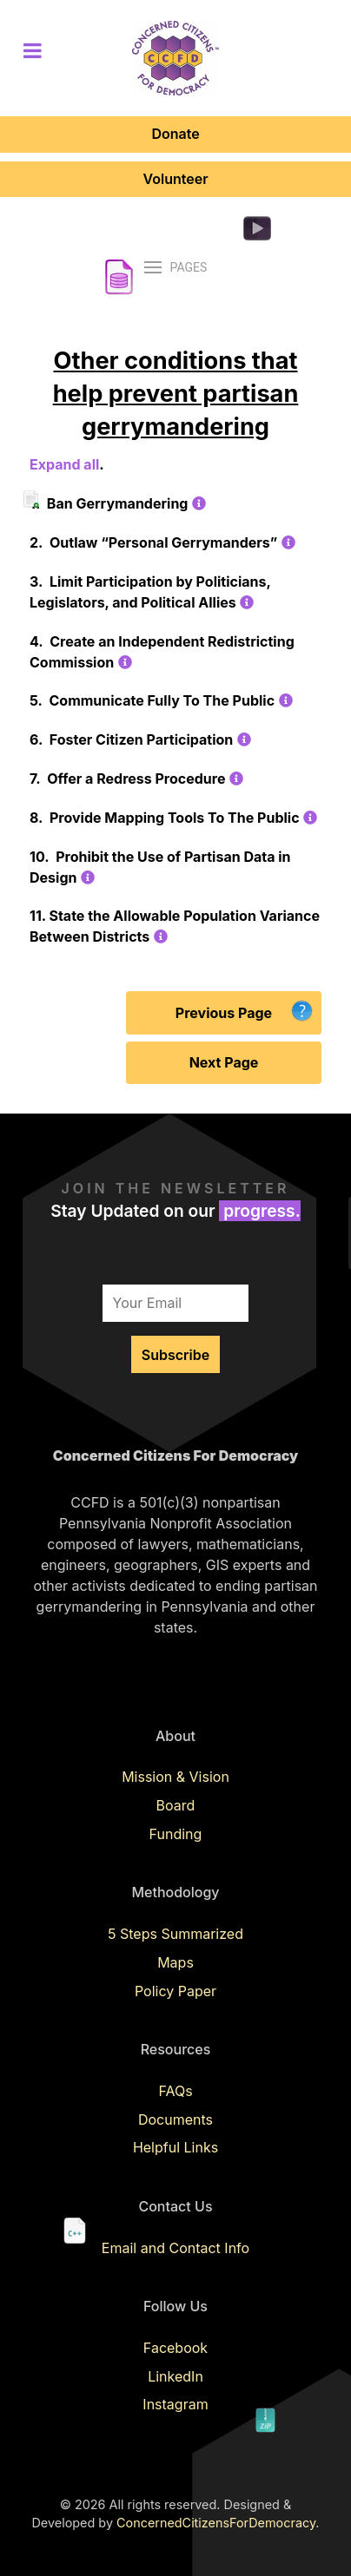 This screenshot has height=2576, width=351. What do you see at coordinates (75, 2231) in the screenshot?
I see `a C++ source code file` at bounding box center [75, 2231].